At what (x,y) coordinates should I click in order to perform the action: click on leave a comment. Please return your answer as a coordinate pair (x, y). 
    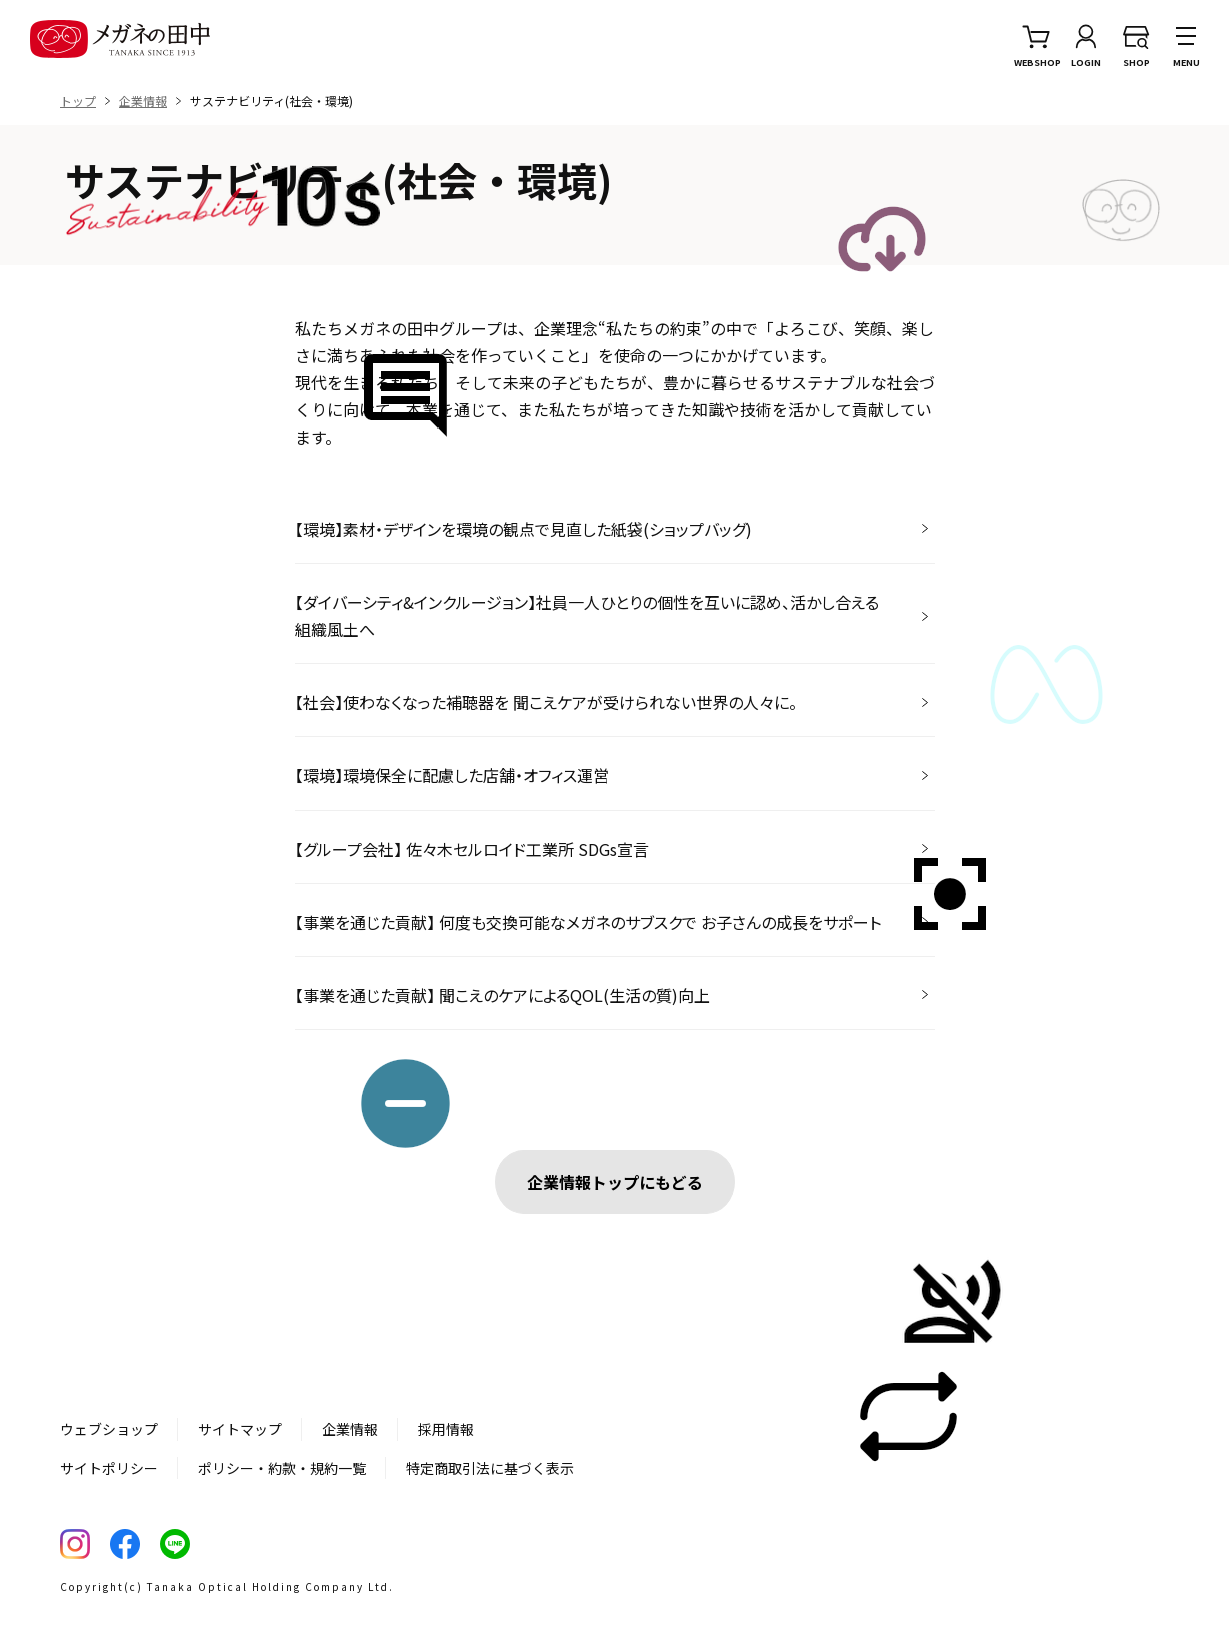
    Looking at the image, I should click on (405, 395).